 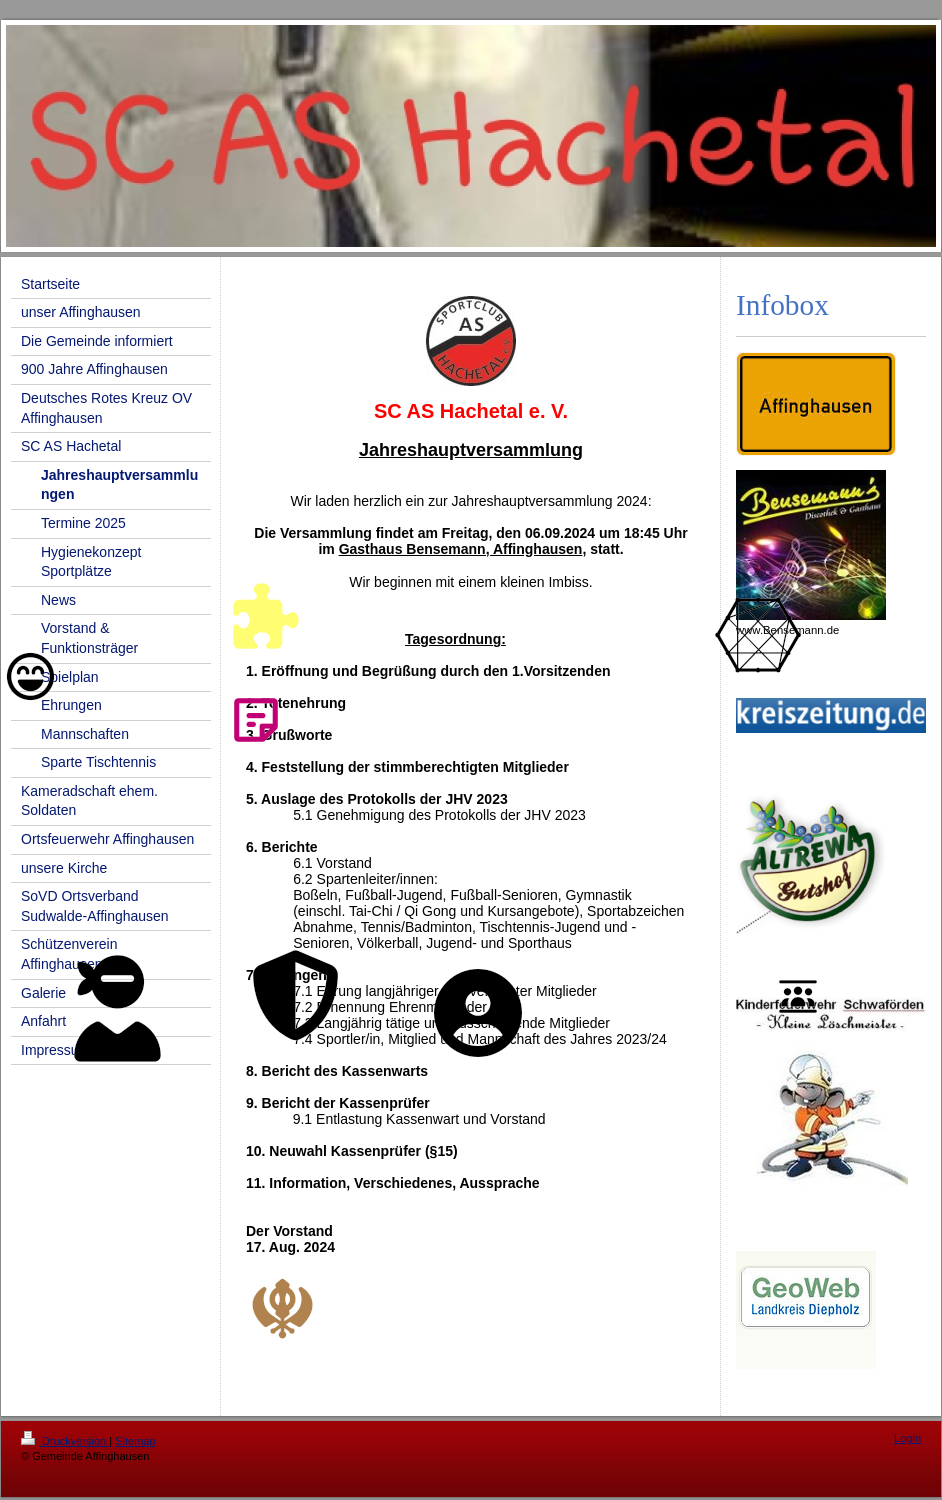 I want to click on add a laughing emoji reaction, so click(x=30, y=676).